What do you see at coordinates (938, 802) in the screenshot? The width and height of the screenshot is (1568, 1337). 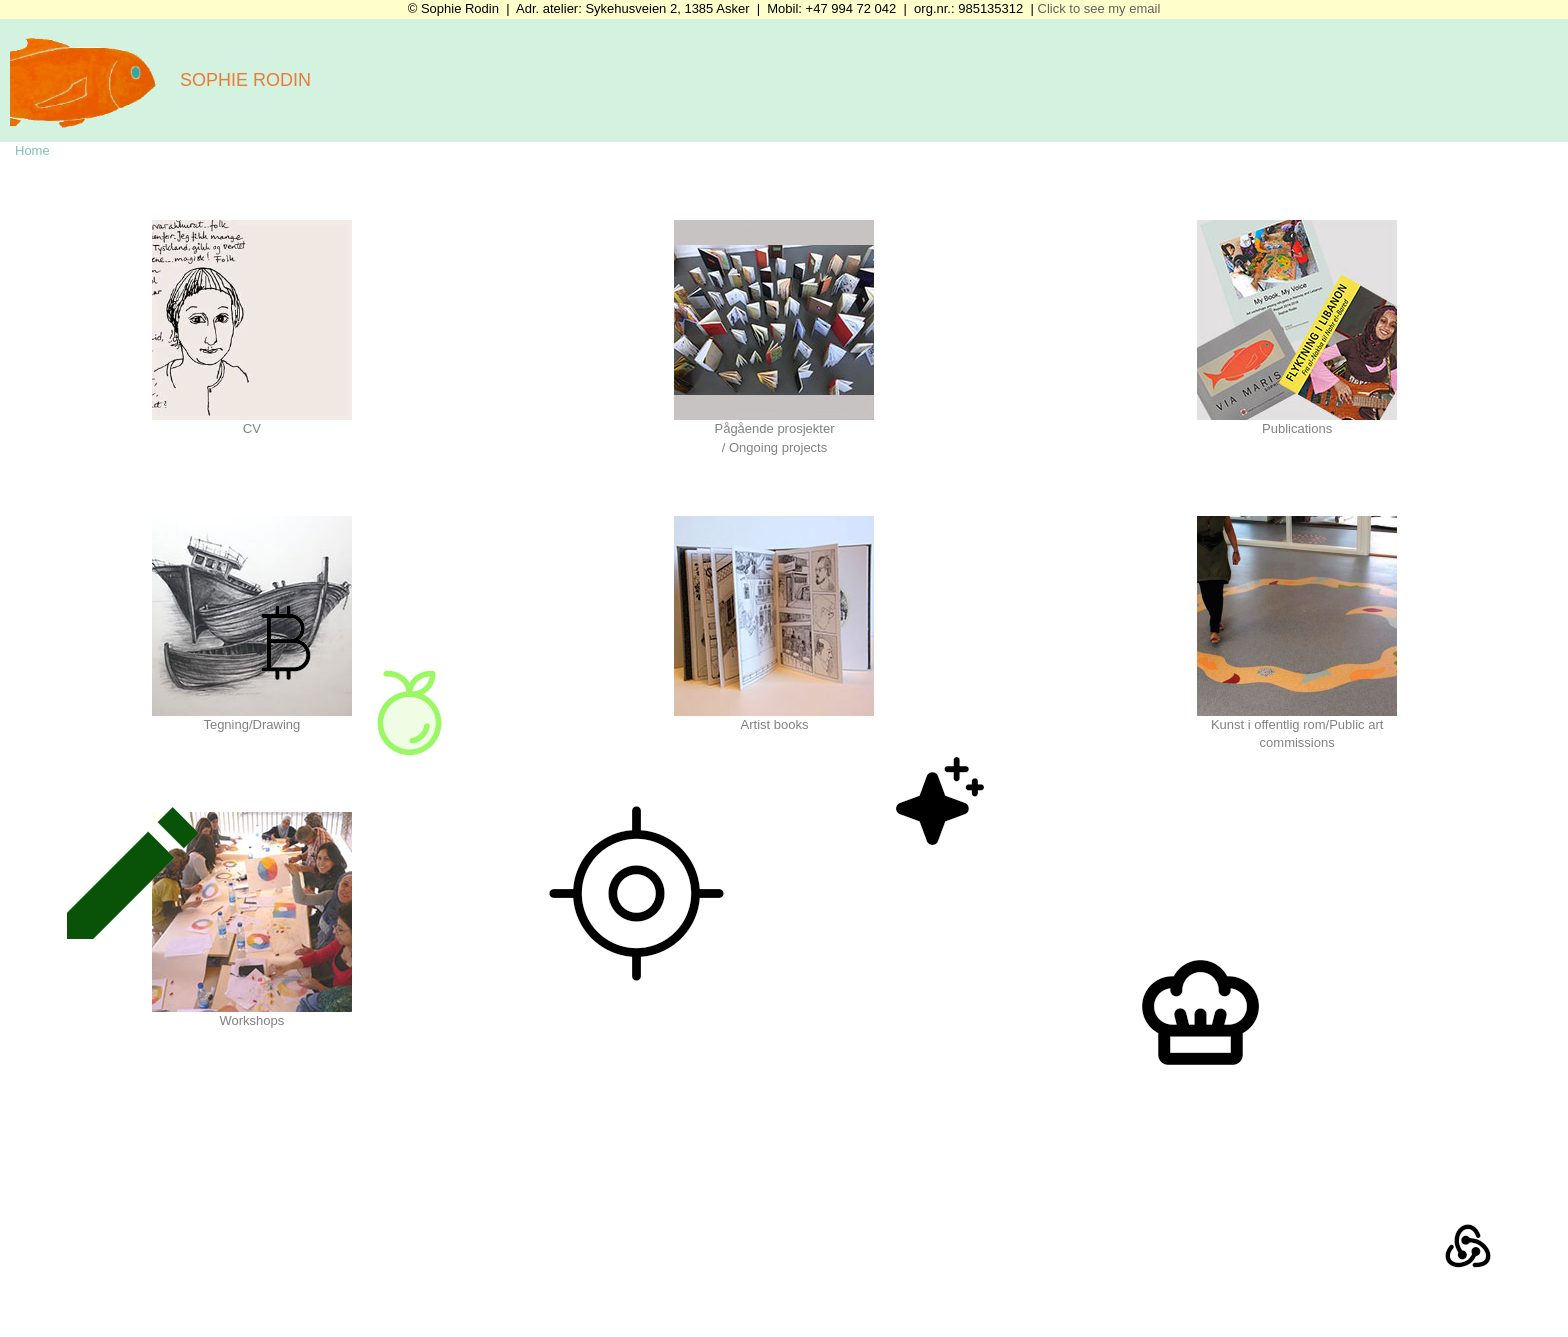 I see `indicates AI-generated or enhanced content` at bounding box center [938, 802].